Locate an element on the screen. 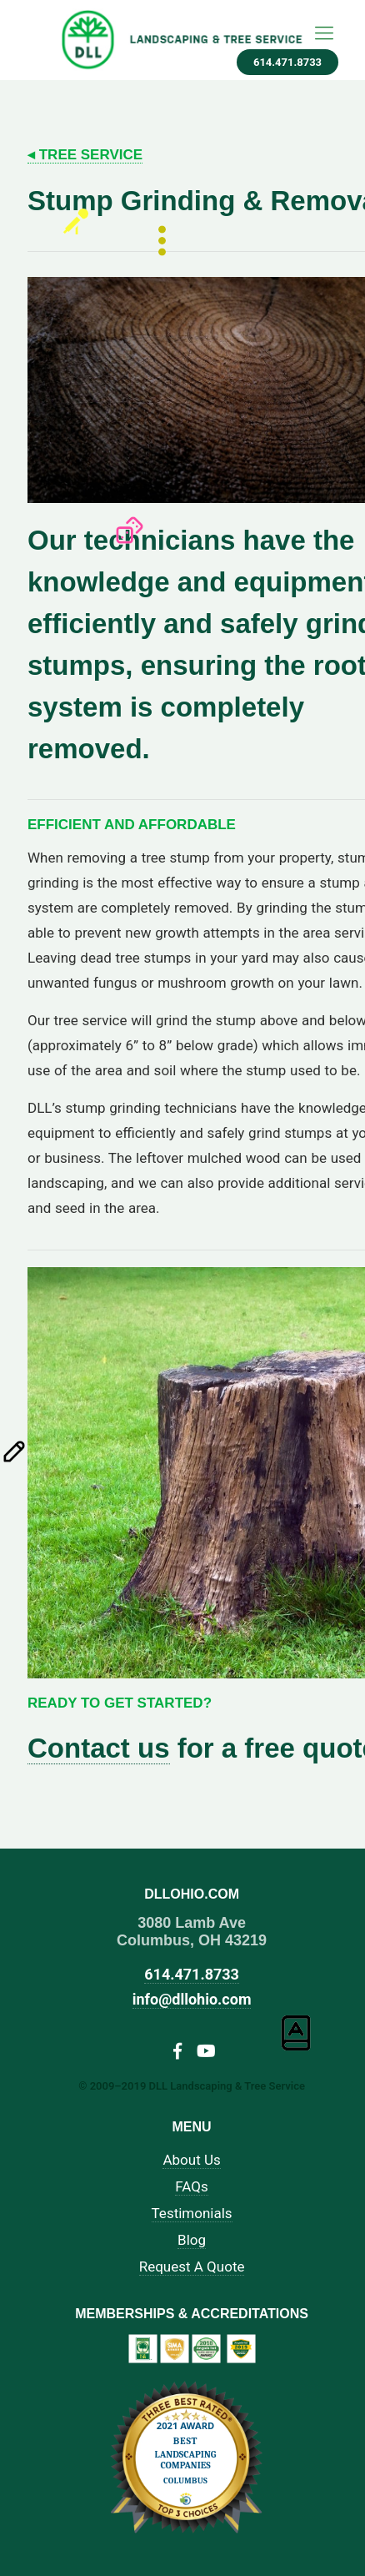 Image resolution: width=365 pixels, height=2576 pixels. edit content or text is located at coordinates (14, 1451).